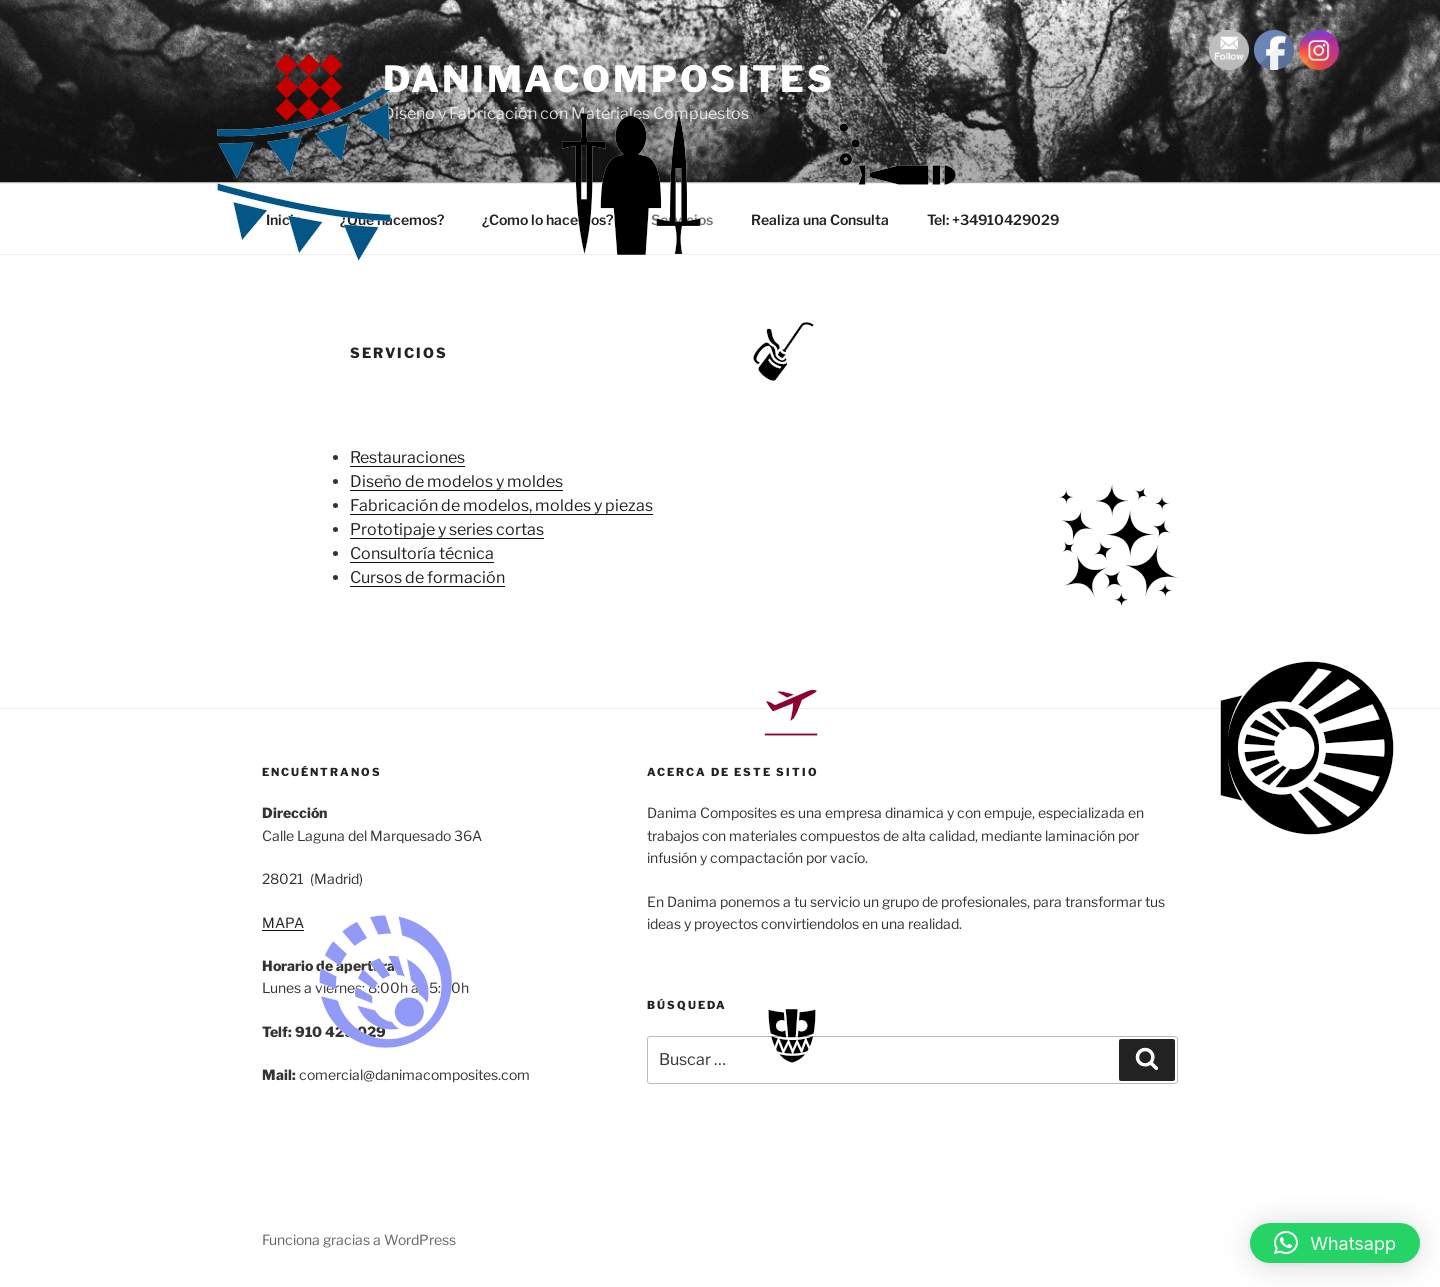 The height and width of the screenshot is (1287, 1440). What do you see at coordinates (304, 175) in the screenshot?
I see `indicates a celebration or event` at bounding box center [304, 175].